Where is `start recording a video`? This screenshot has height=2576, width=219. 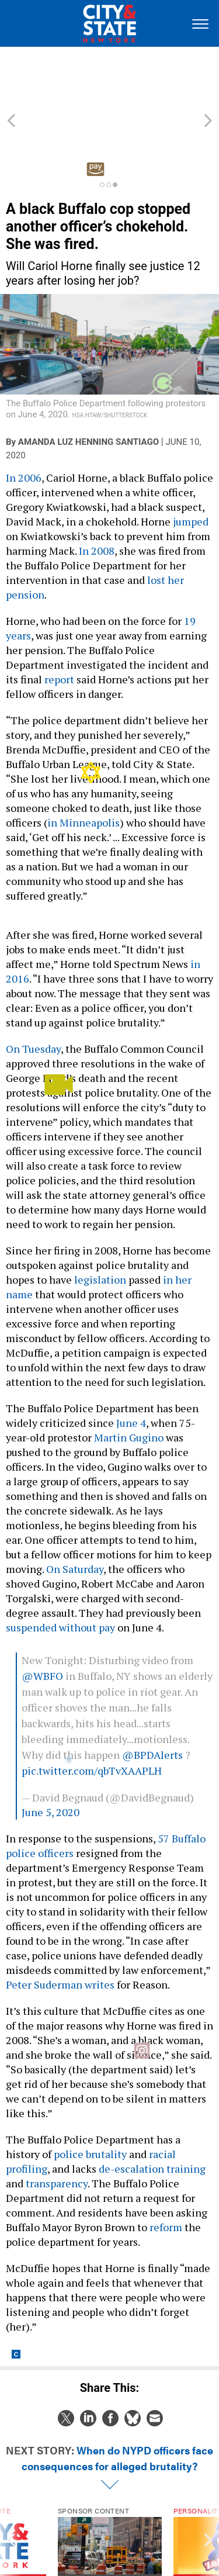
start recording a video is located at coordinates (58, 1084).